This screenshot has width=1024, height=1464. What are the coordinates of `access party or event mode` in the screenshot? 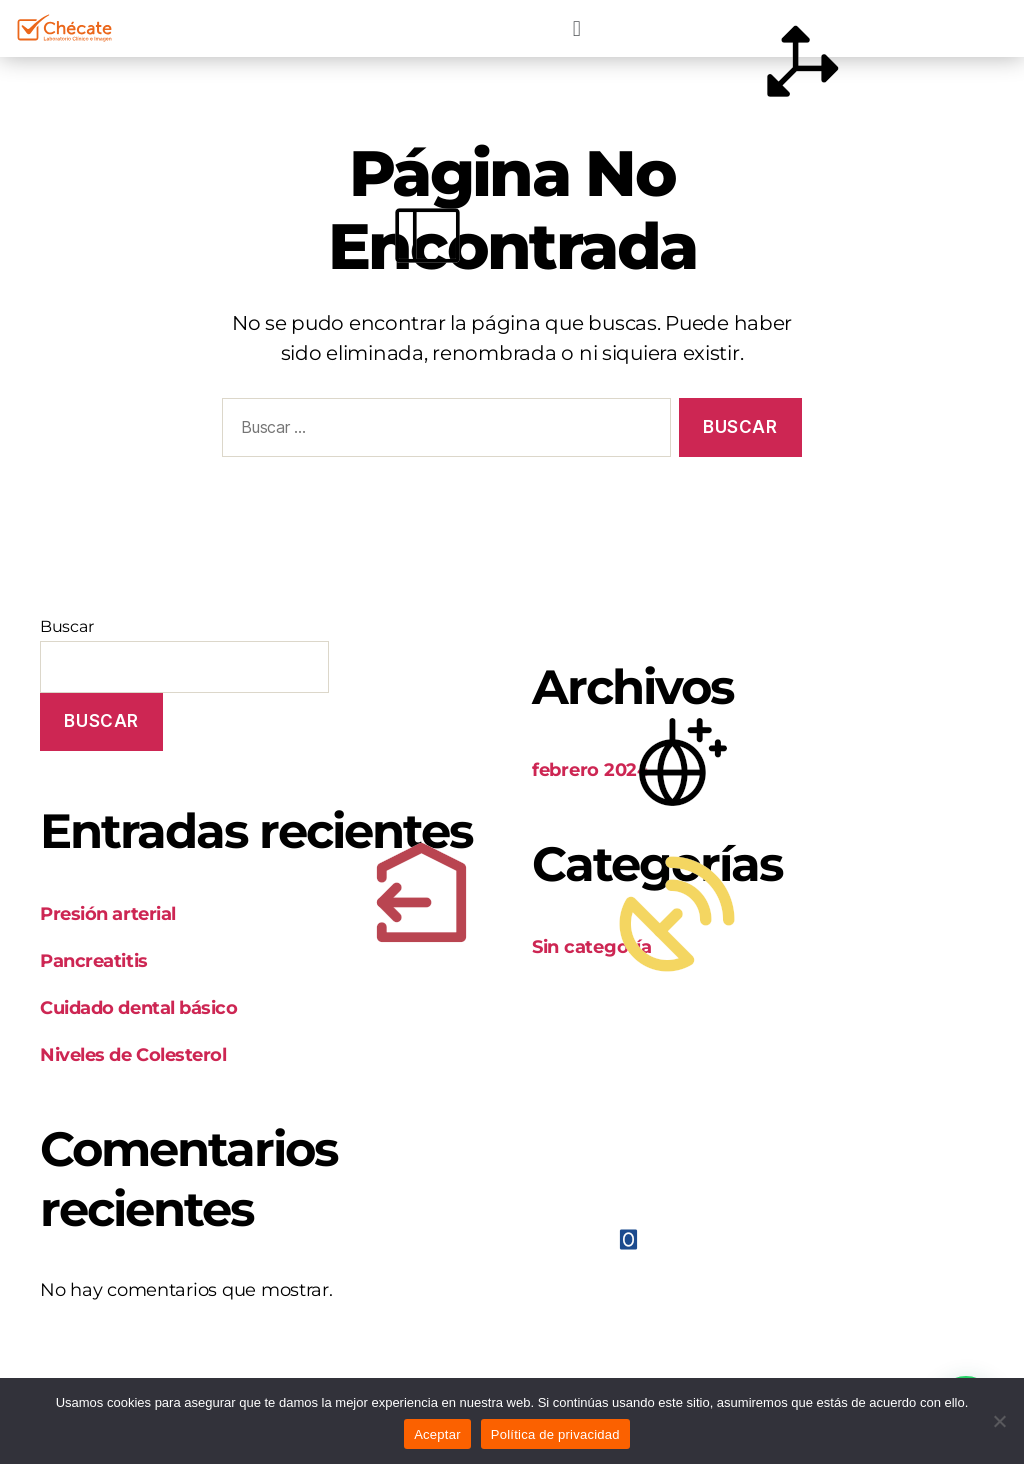 It's located at (678, 763).